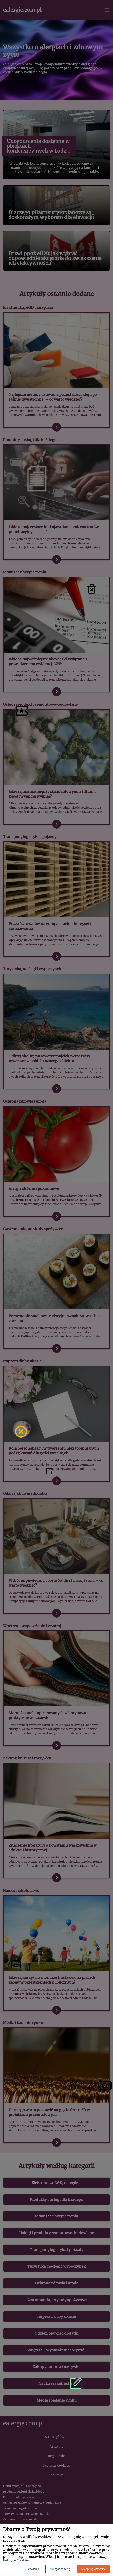  I want to click on permanently delete an item, so click(92, 589).